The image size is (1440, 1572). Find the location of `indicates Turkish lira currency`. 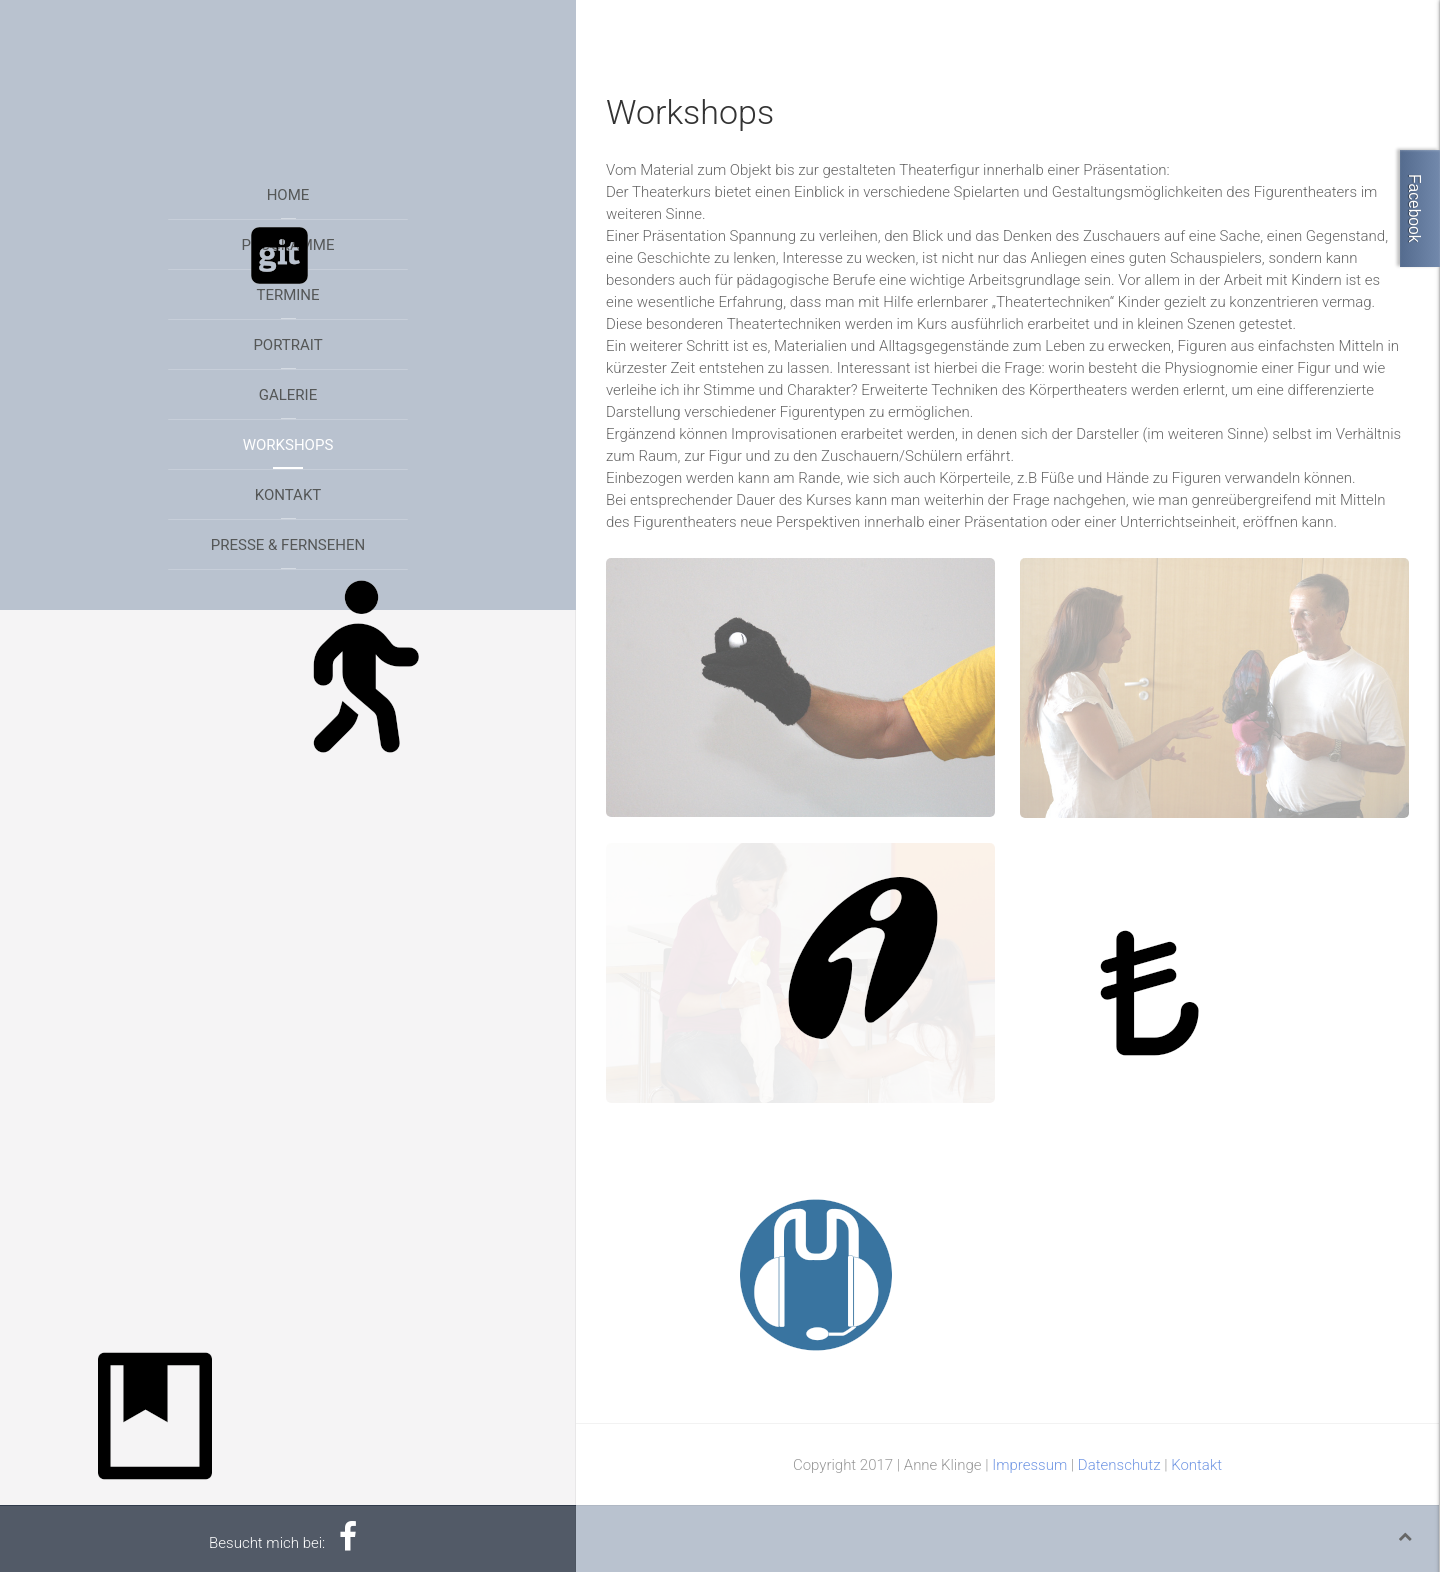

indicates Turkish lira currency is located at coordinates (1143, 993).